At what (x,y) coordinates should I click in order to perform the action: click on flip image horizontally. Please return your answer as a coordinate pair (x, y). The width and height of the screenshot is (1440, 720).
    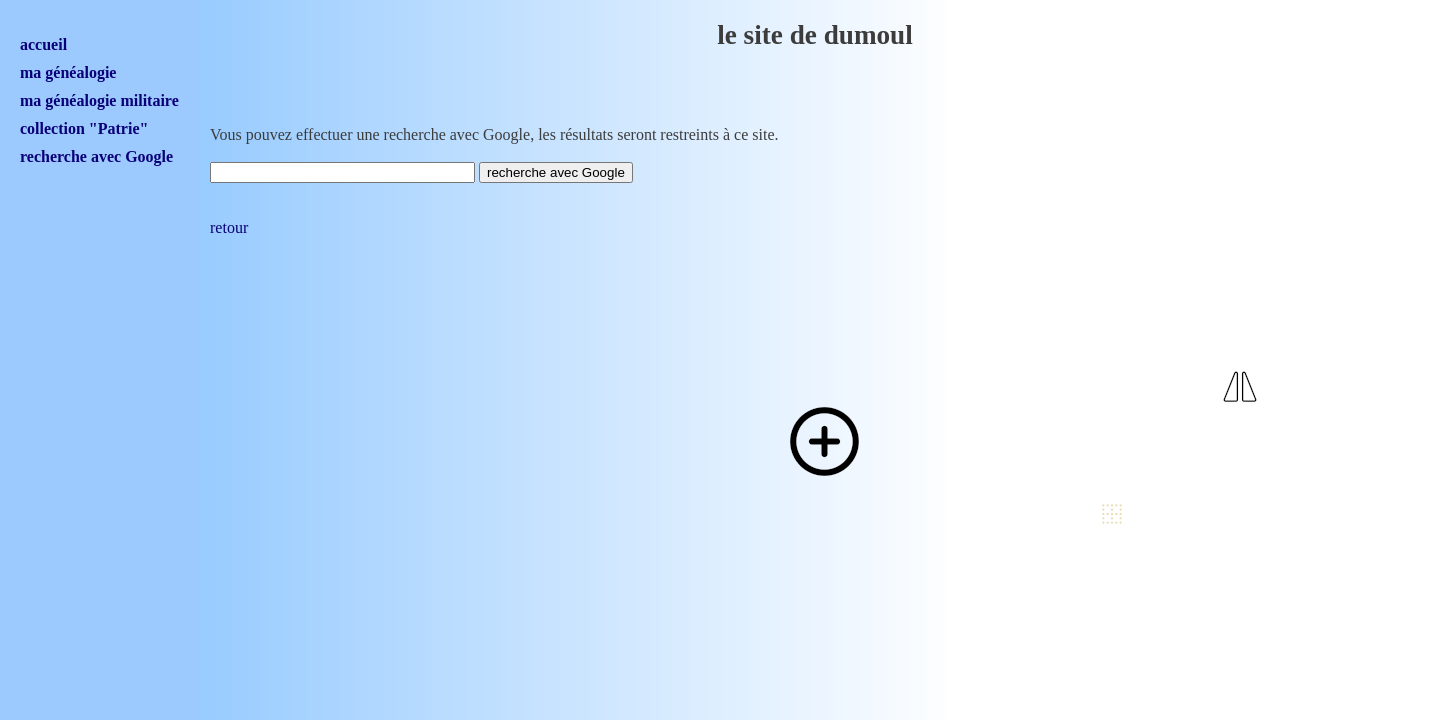
    Looking at the image, I should click on (1240, 388).